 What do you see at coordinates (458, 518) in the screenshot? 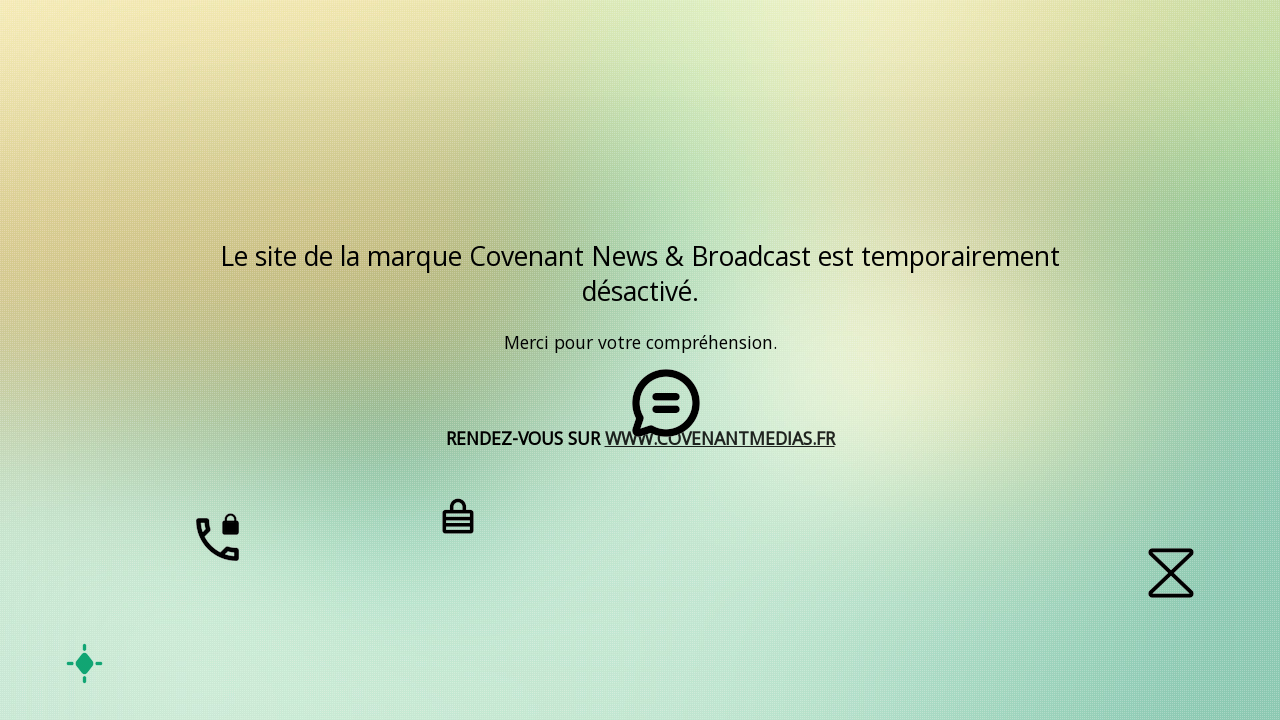
I see `indicates a secure or locked item` at bounding box center [458, 518].